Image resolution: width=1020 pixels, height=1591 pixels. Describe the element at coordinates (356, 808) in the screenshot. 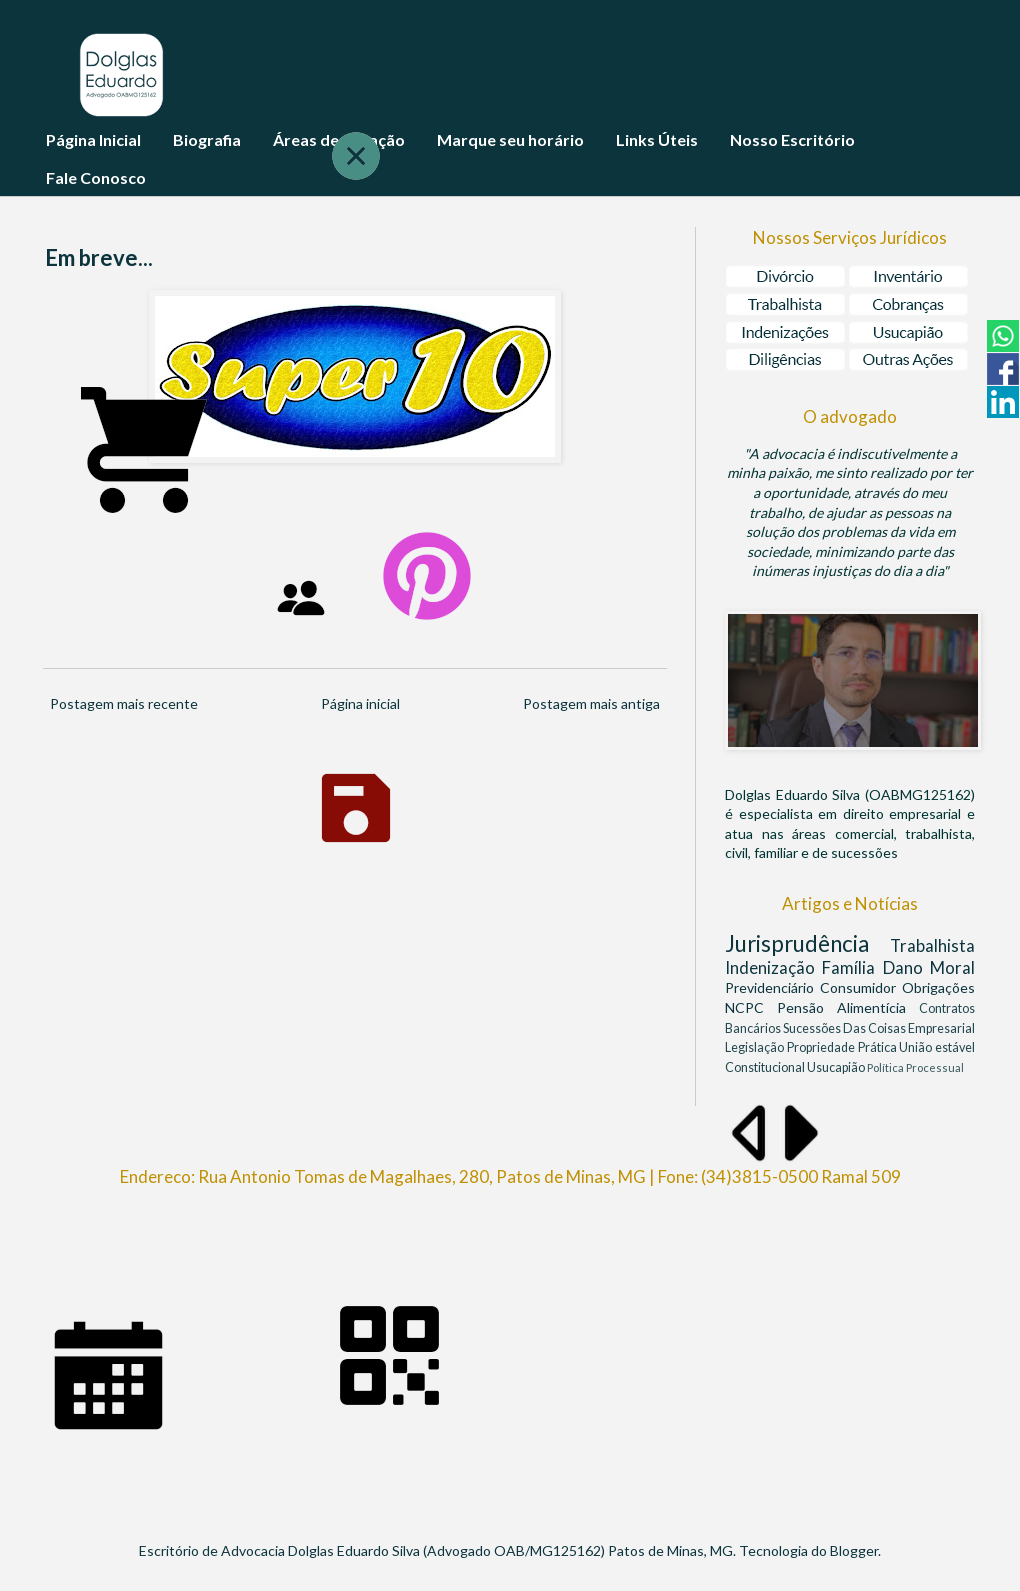

I see `save current file or document` at that location.